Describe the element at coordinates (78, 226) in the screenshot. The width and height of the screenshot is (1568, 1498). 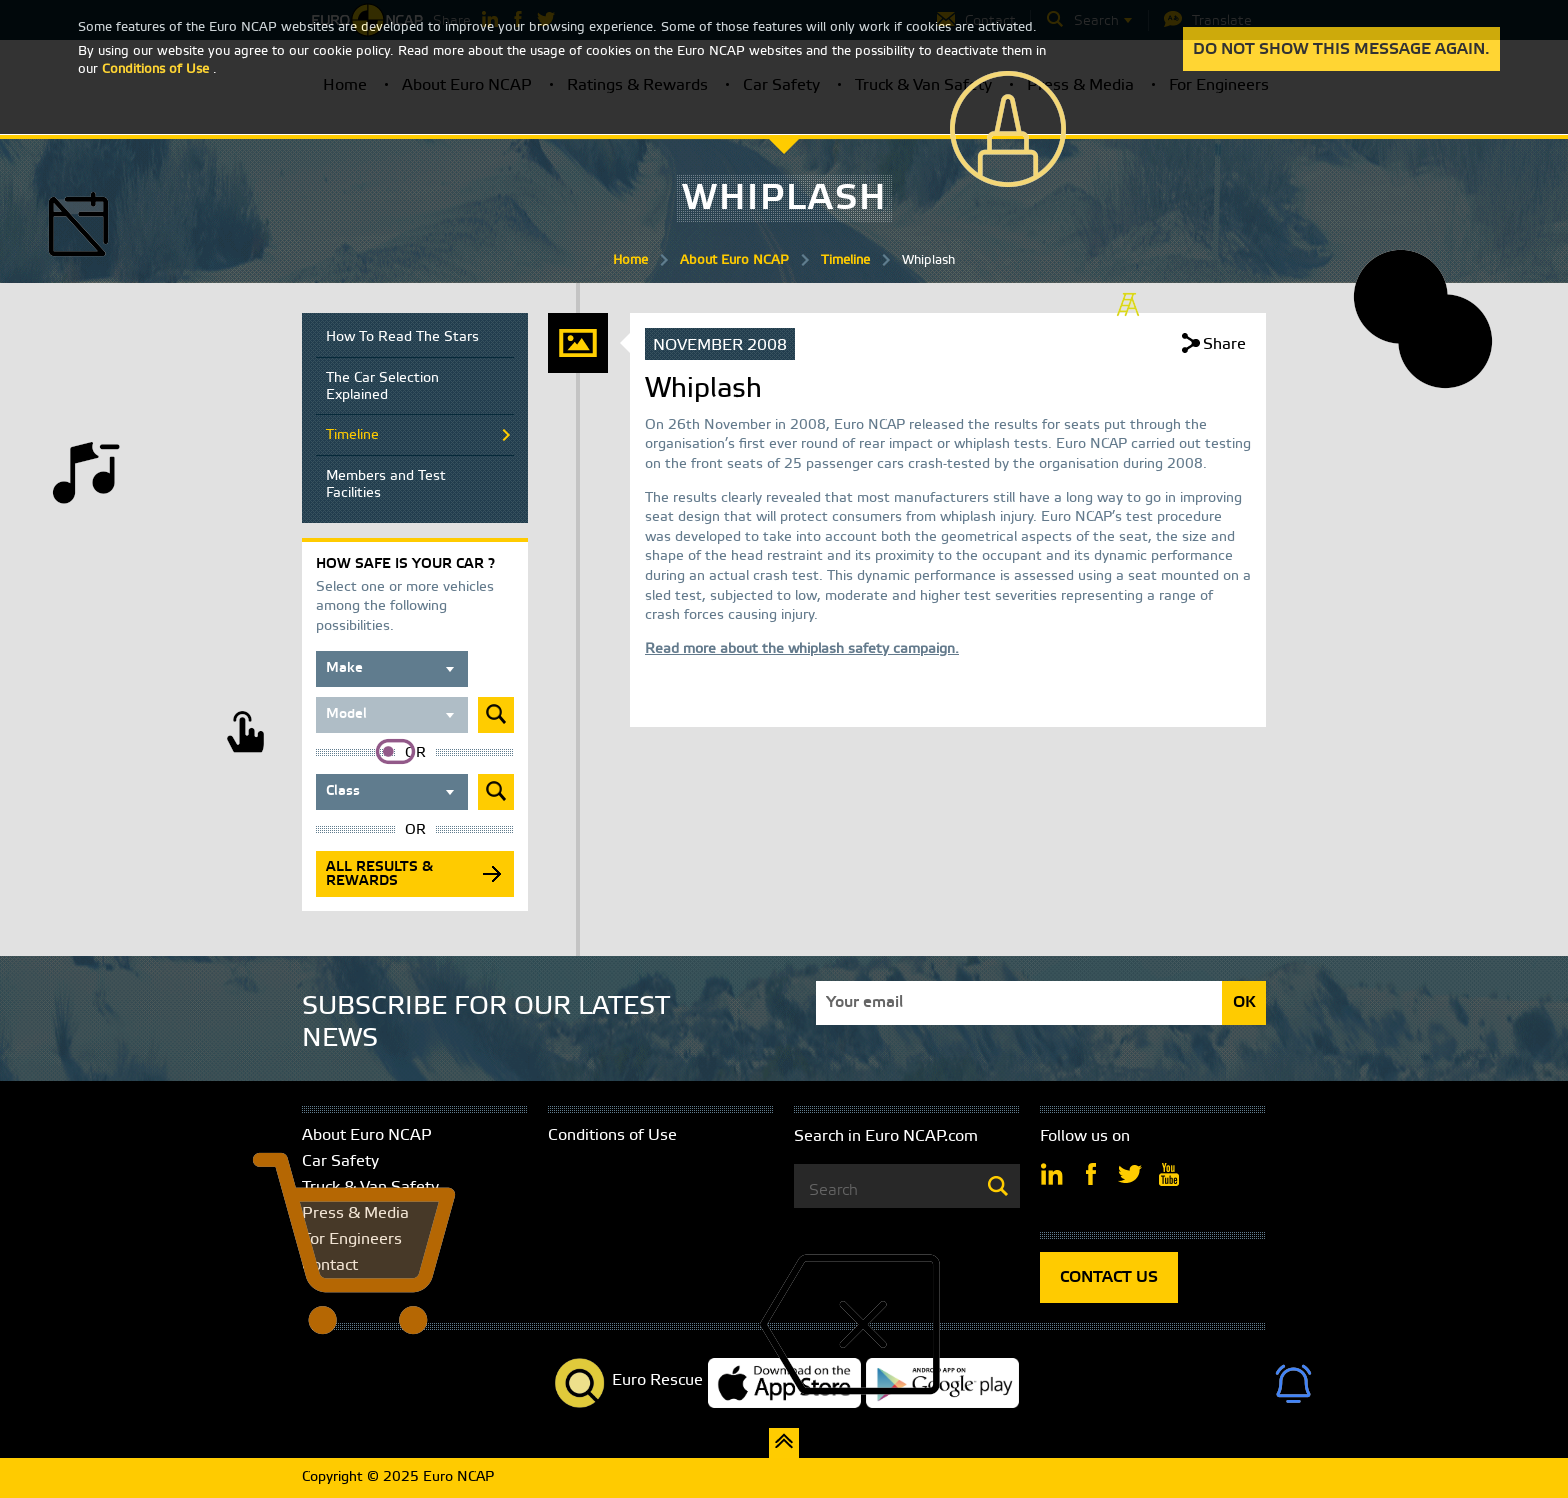
I see `no scheduled events or appointments` at that location.